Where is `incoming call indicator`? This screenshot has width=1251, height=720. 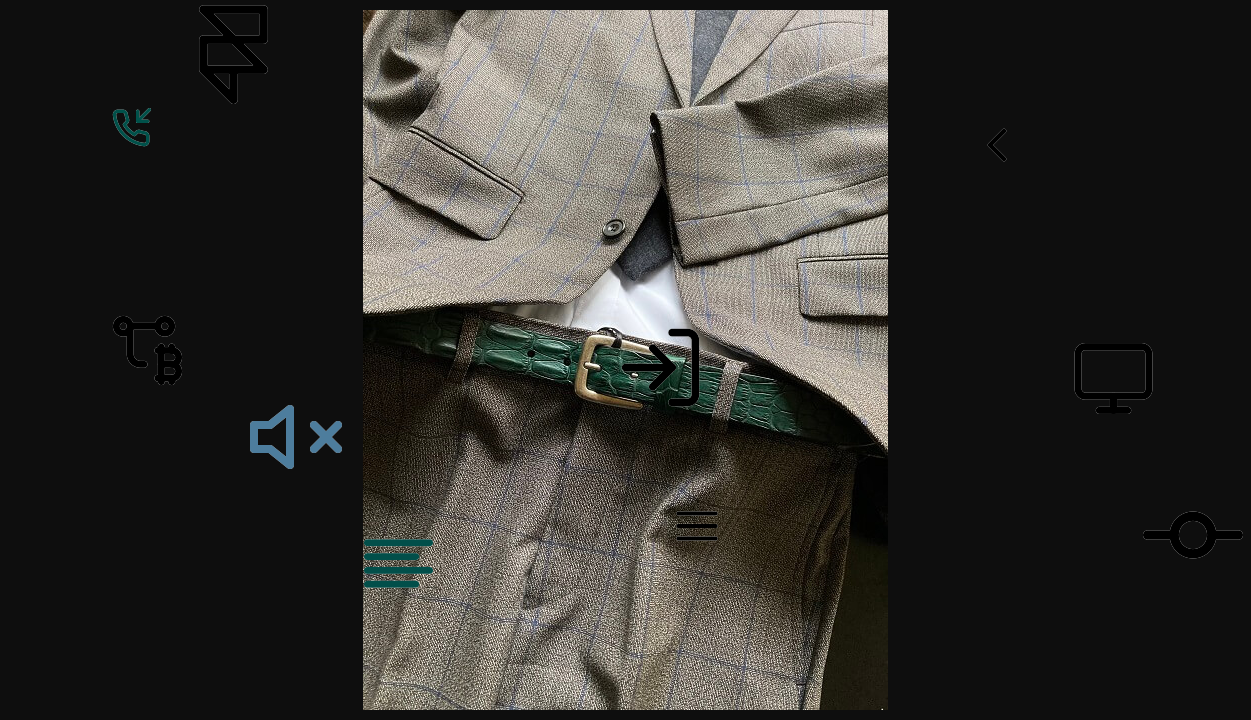
incoming call indicator is located at coordinates (131, 128).